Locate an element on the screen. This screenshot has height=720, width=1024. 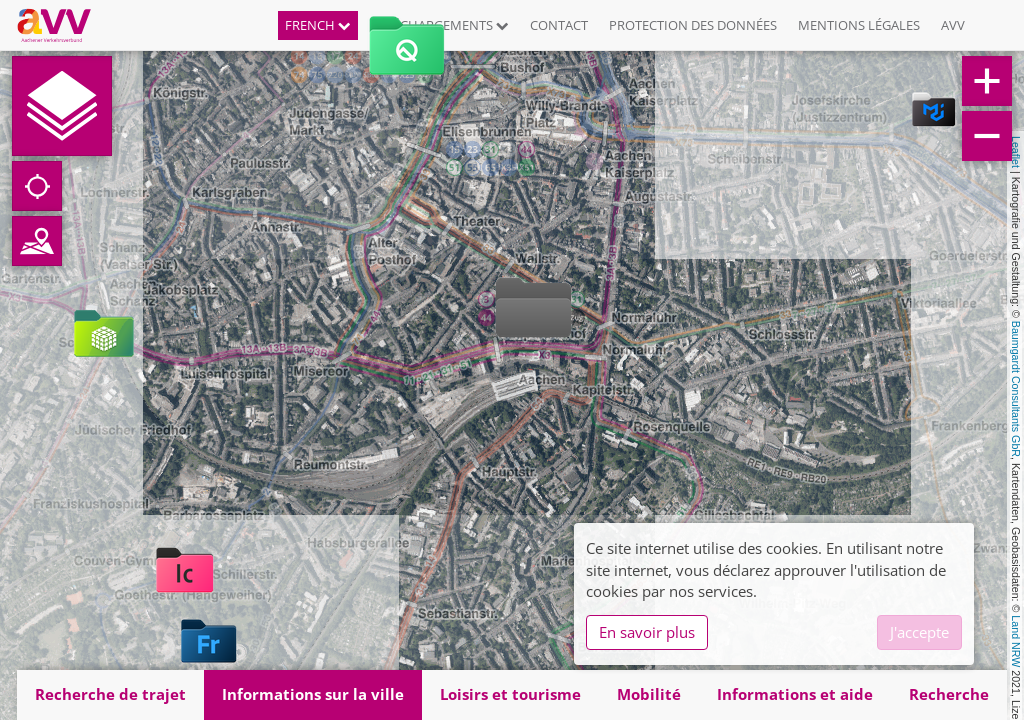
open android 10 system folder is located at coordinates (406, 47).